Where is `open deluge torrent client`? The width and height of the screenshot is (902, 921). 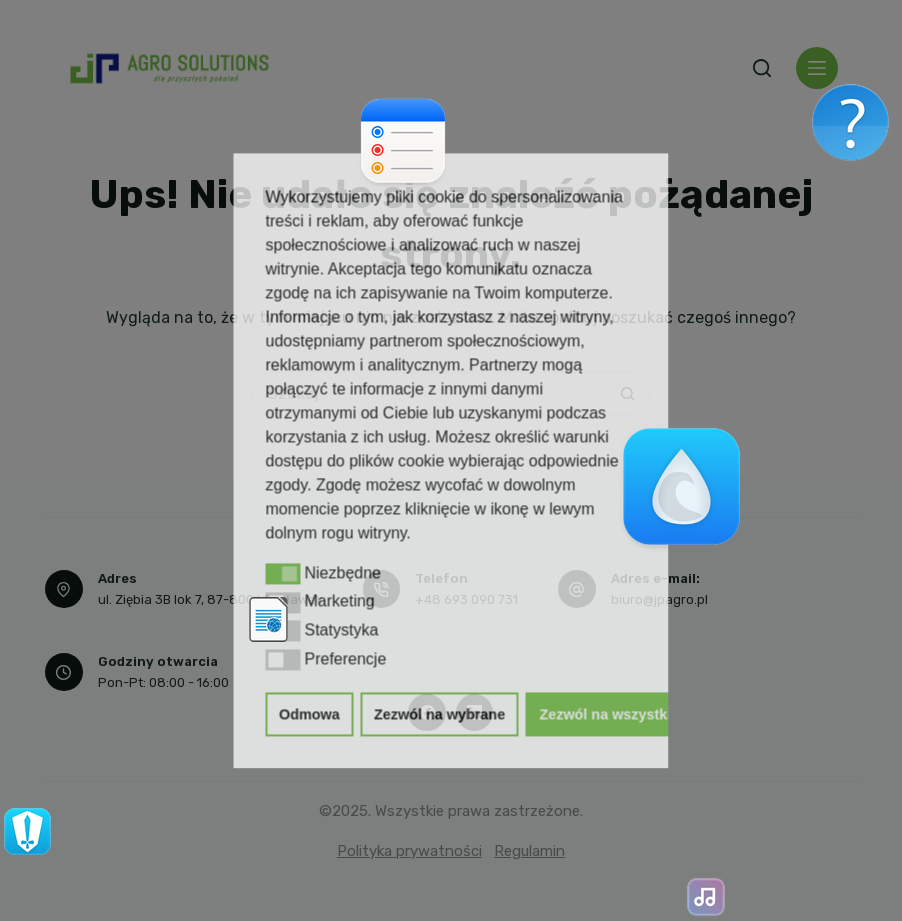
open deluge torrent client is located at coordinates (681, 486).